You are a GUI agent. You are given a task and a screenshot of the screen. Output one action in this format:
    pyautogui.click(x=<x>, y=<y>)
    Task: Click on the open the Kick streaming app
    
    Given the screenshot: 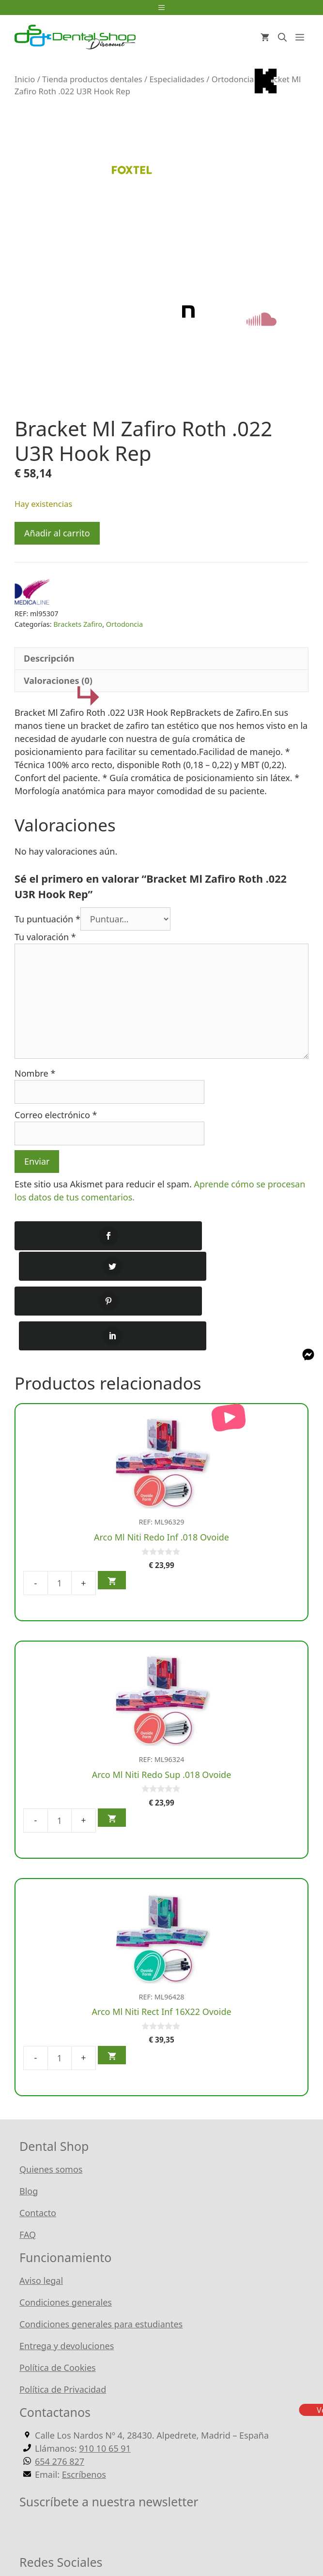 What is the action you would take?
    pyautogui.click(x=265, y=81)
    